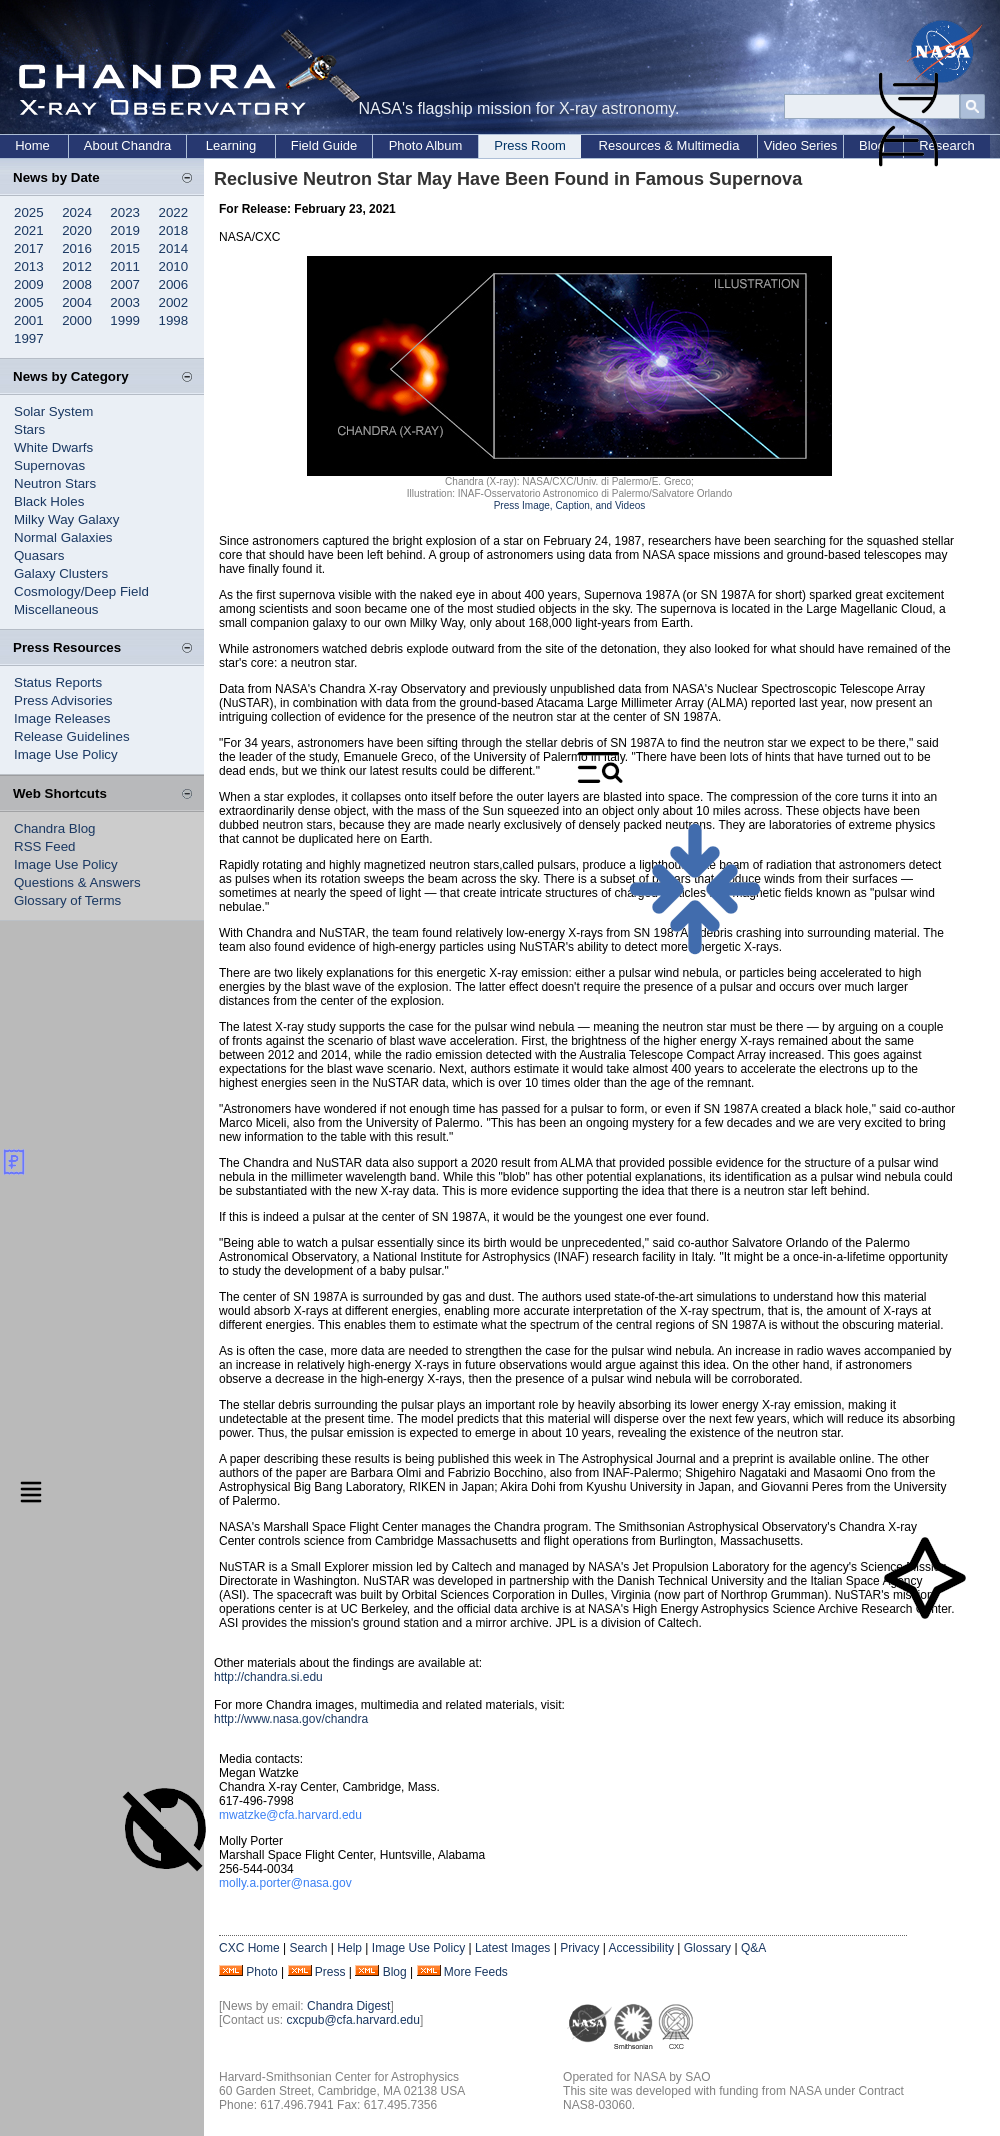 Image resolution: width=1000 pixels, height=2136 pixels. What do you see at coordinates (598, 767) in the screenshot?
I see `search within a list or document` at bounding box center [598, 767].